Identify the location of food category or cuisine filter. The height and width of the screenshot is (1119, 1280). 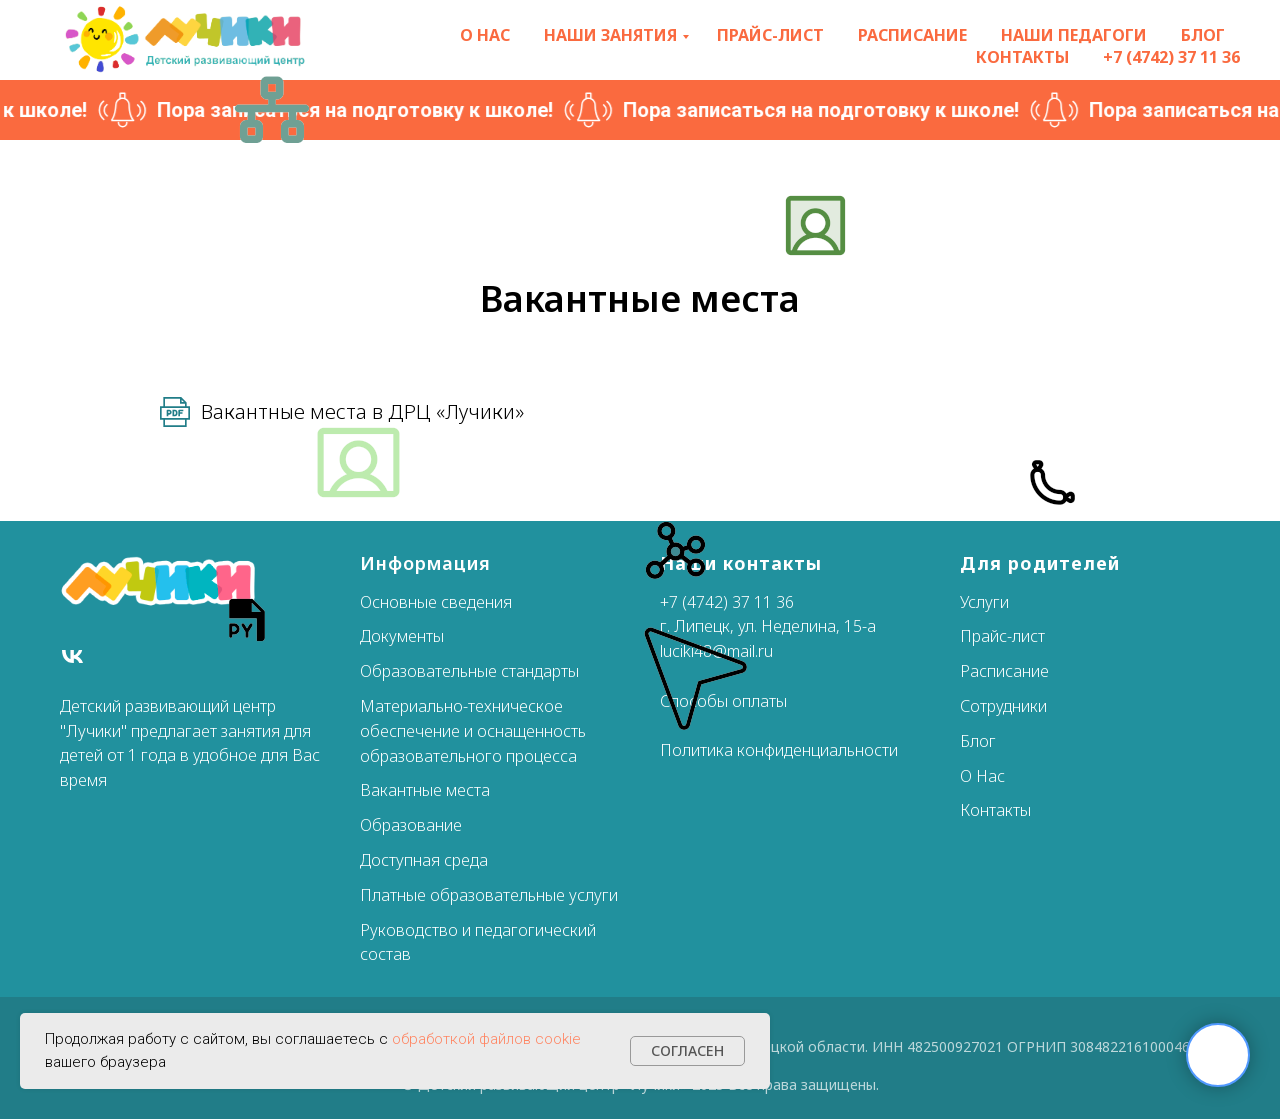
(1051, 483).